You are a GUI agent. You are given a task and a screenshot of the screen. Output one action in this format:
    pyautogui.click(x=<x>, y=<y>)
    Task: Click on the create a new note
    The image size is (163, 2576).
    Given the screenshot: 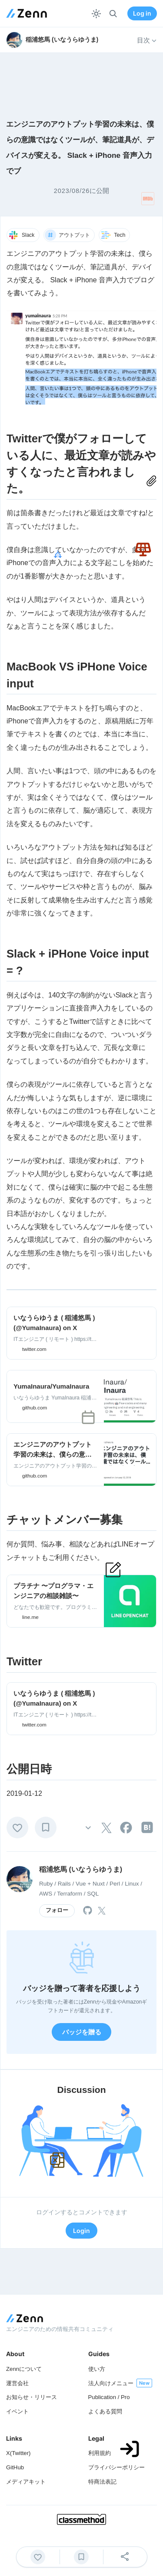 What is the action you would take?
    pyautogui.click(x=113, y=1570)
    